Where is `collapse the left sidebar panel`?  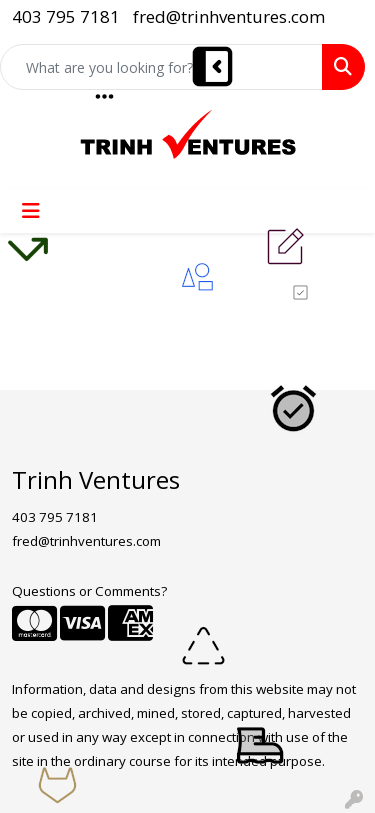 collapse the left sidebar panel is located at coordinates (212, 66).